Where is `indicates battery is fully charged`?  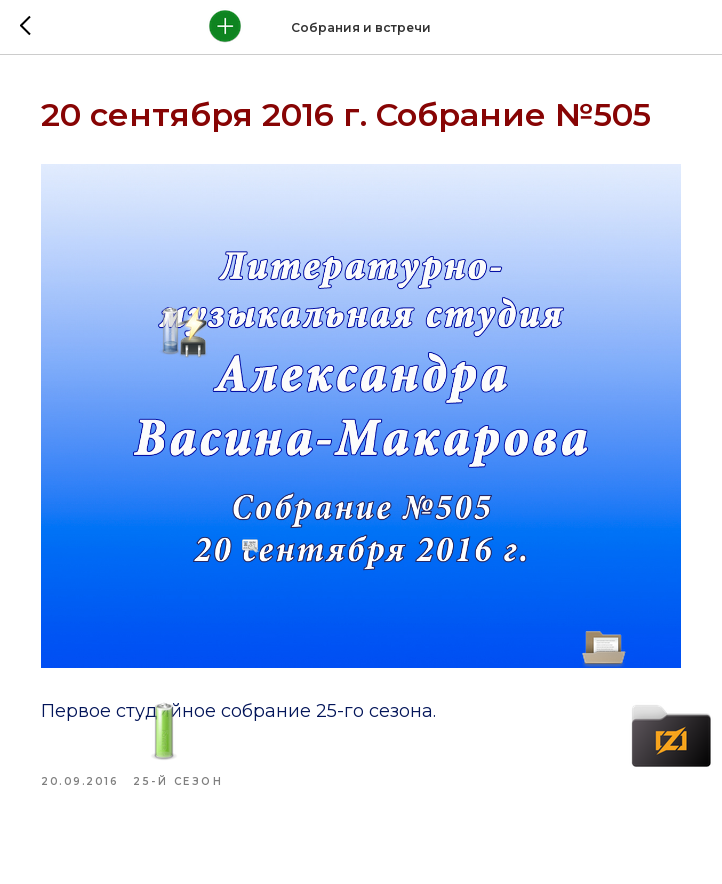 indicates battery is fully charged is located at coordinates (164, 732).